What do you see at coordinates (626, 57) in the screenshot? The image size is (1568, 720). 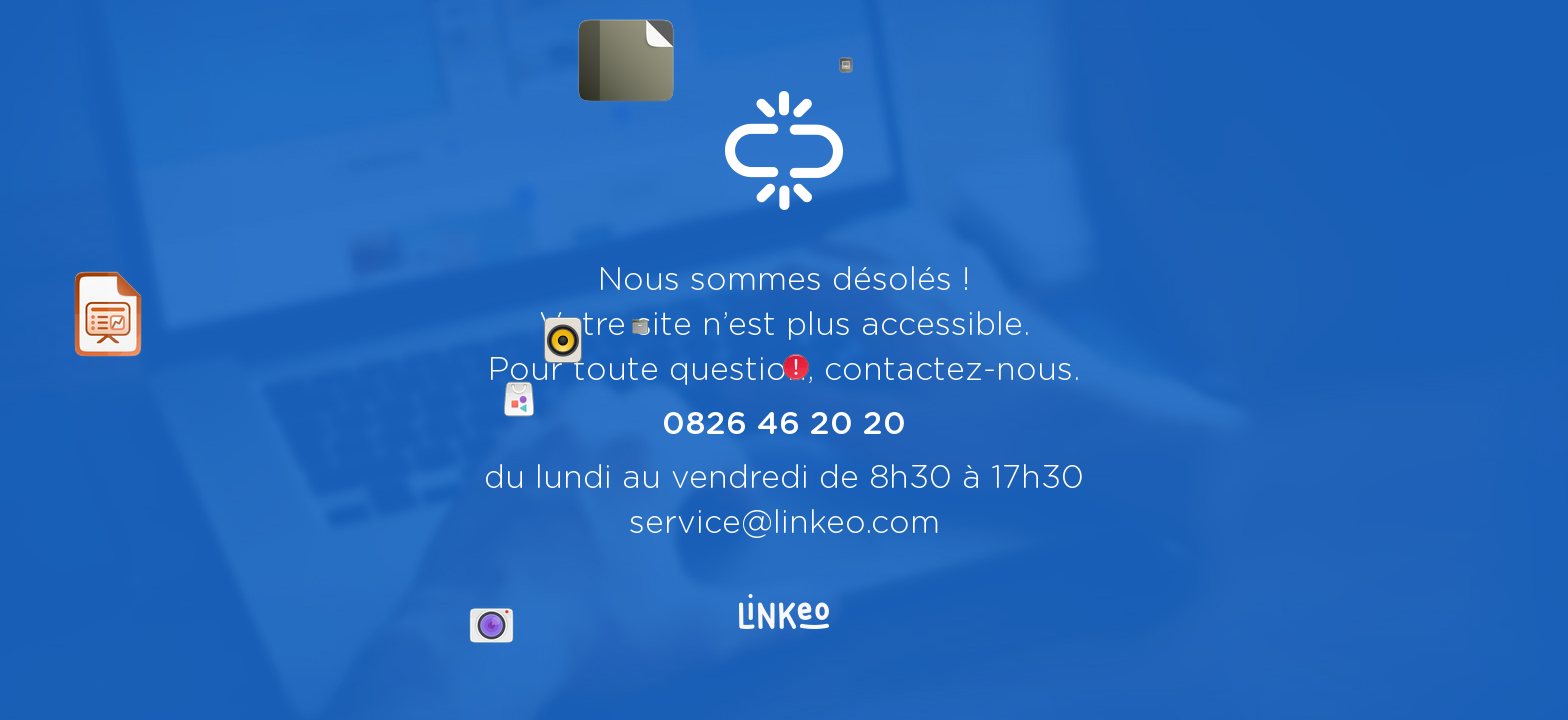 I see `change desktop wallpaper settings` at bounding box center [626, 57].